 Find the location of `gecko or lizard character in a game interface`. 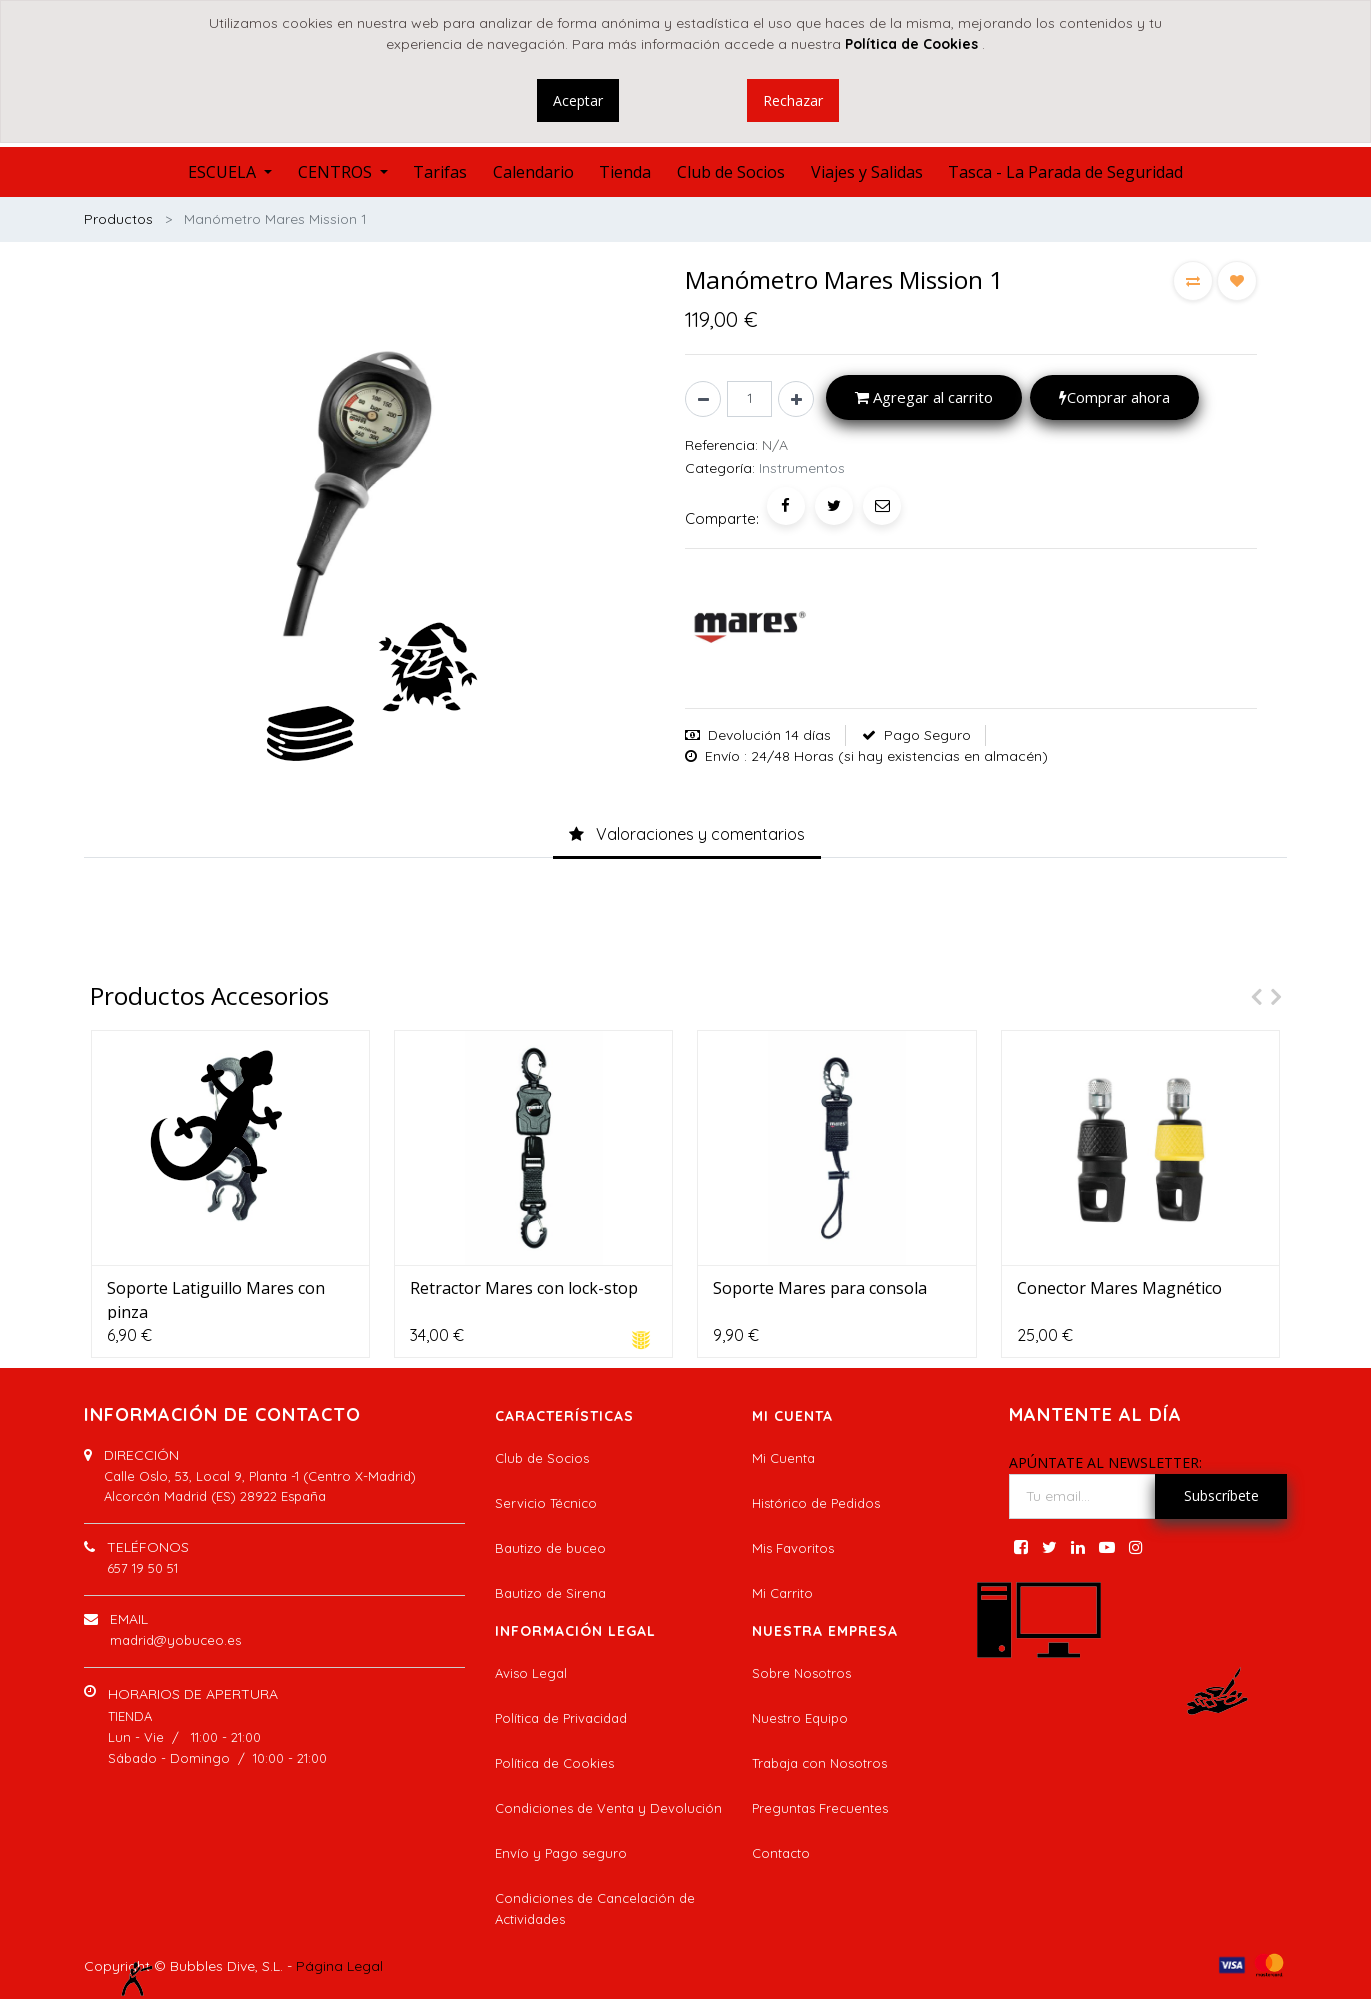

gecko or lizard character in a game interface is located at coordinates (215, 1115).